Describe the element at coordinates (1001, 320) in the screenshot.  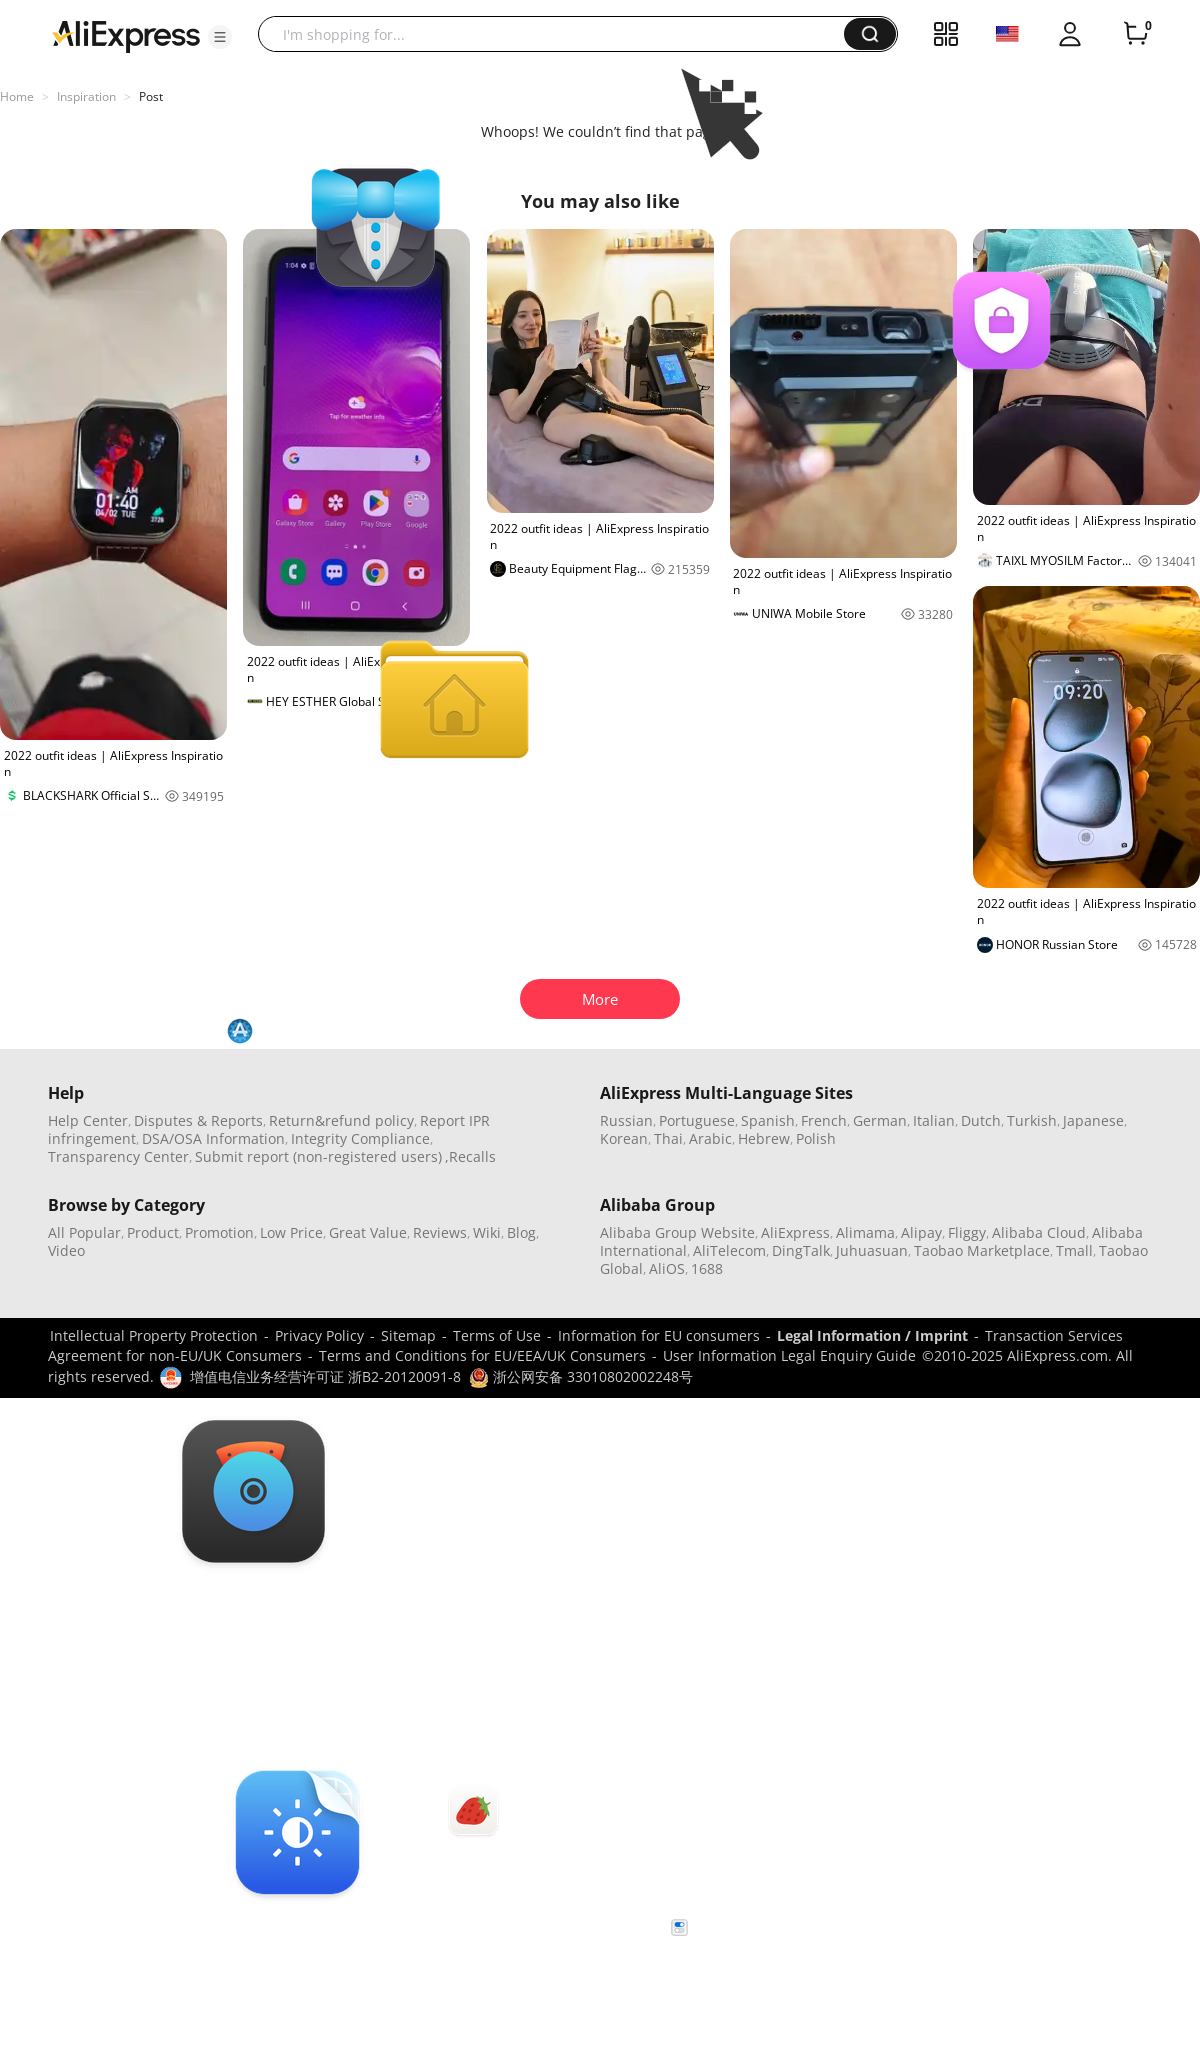
I see `open ente auth two-factor authentication app` at that location.